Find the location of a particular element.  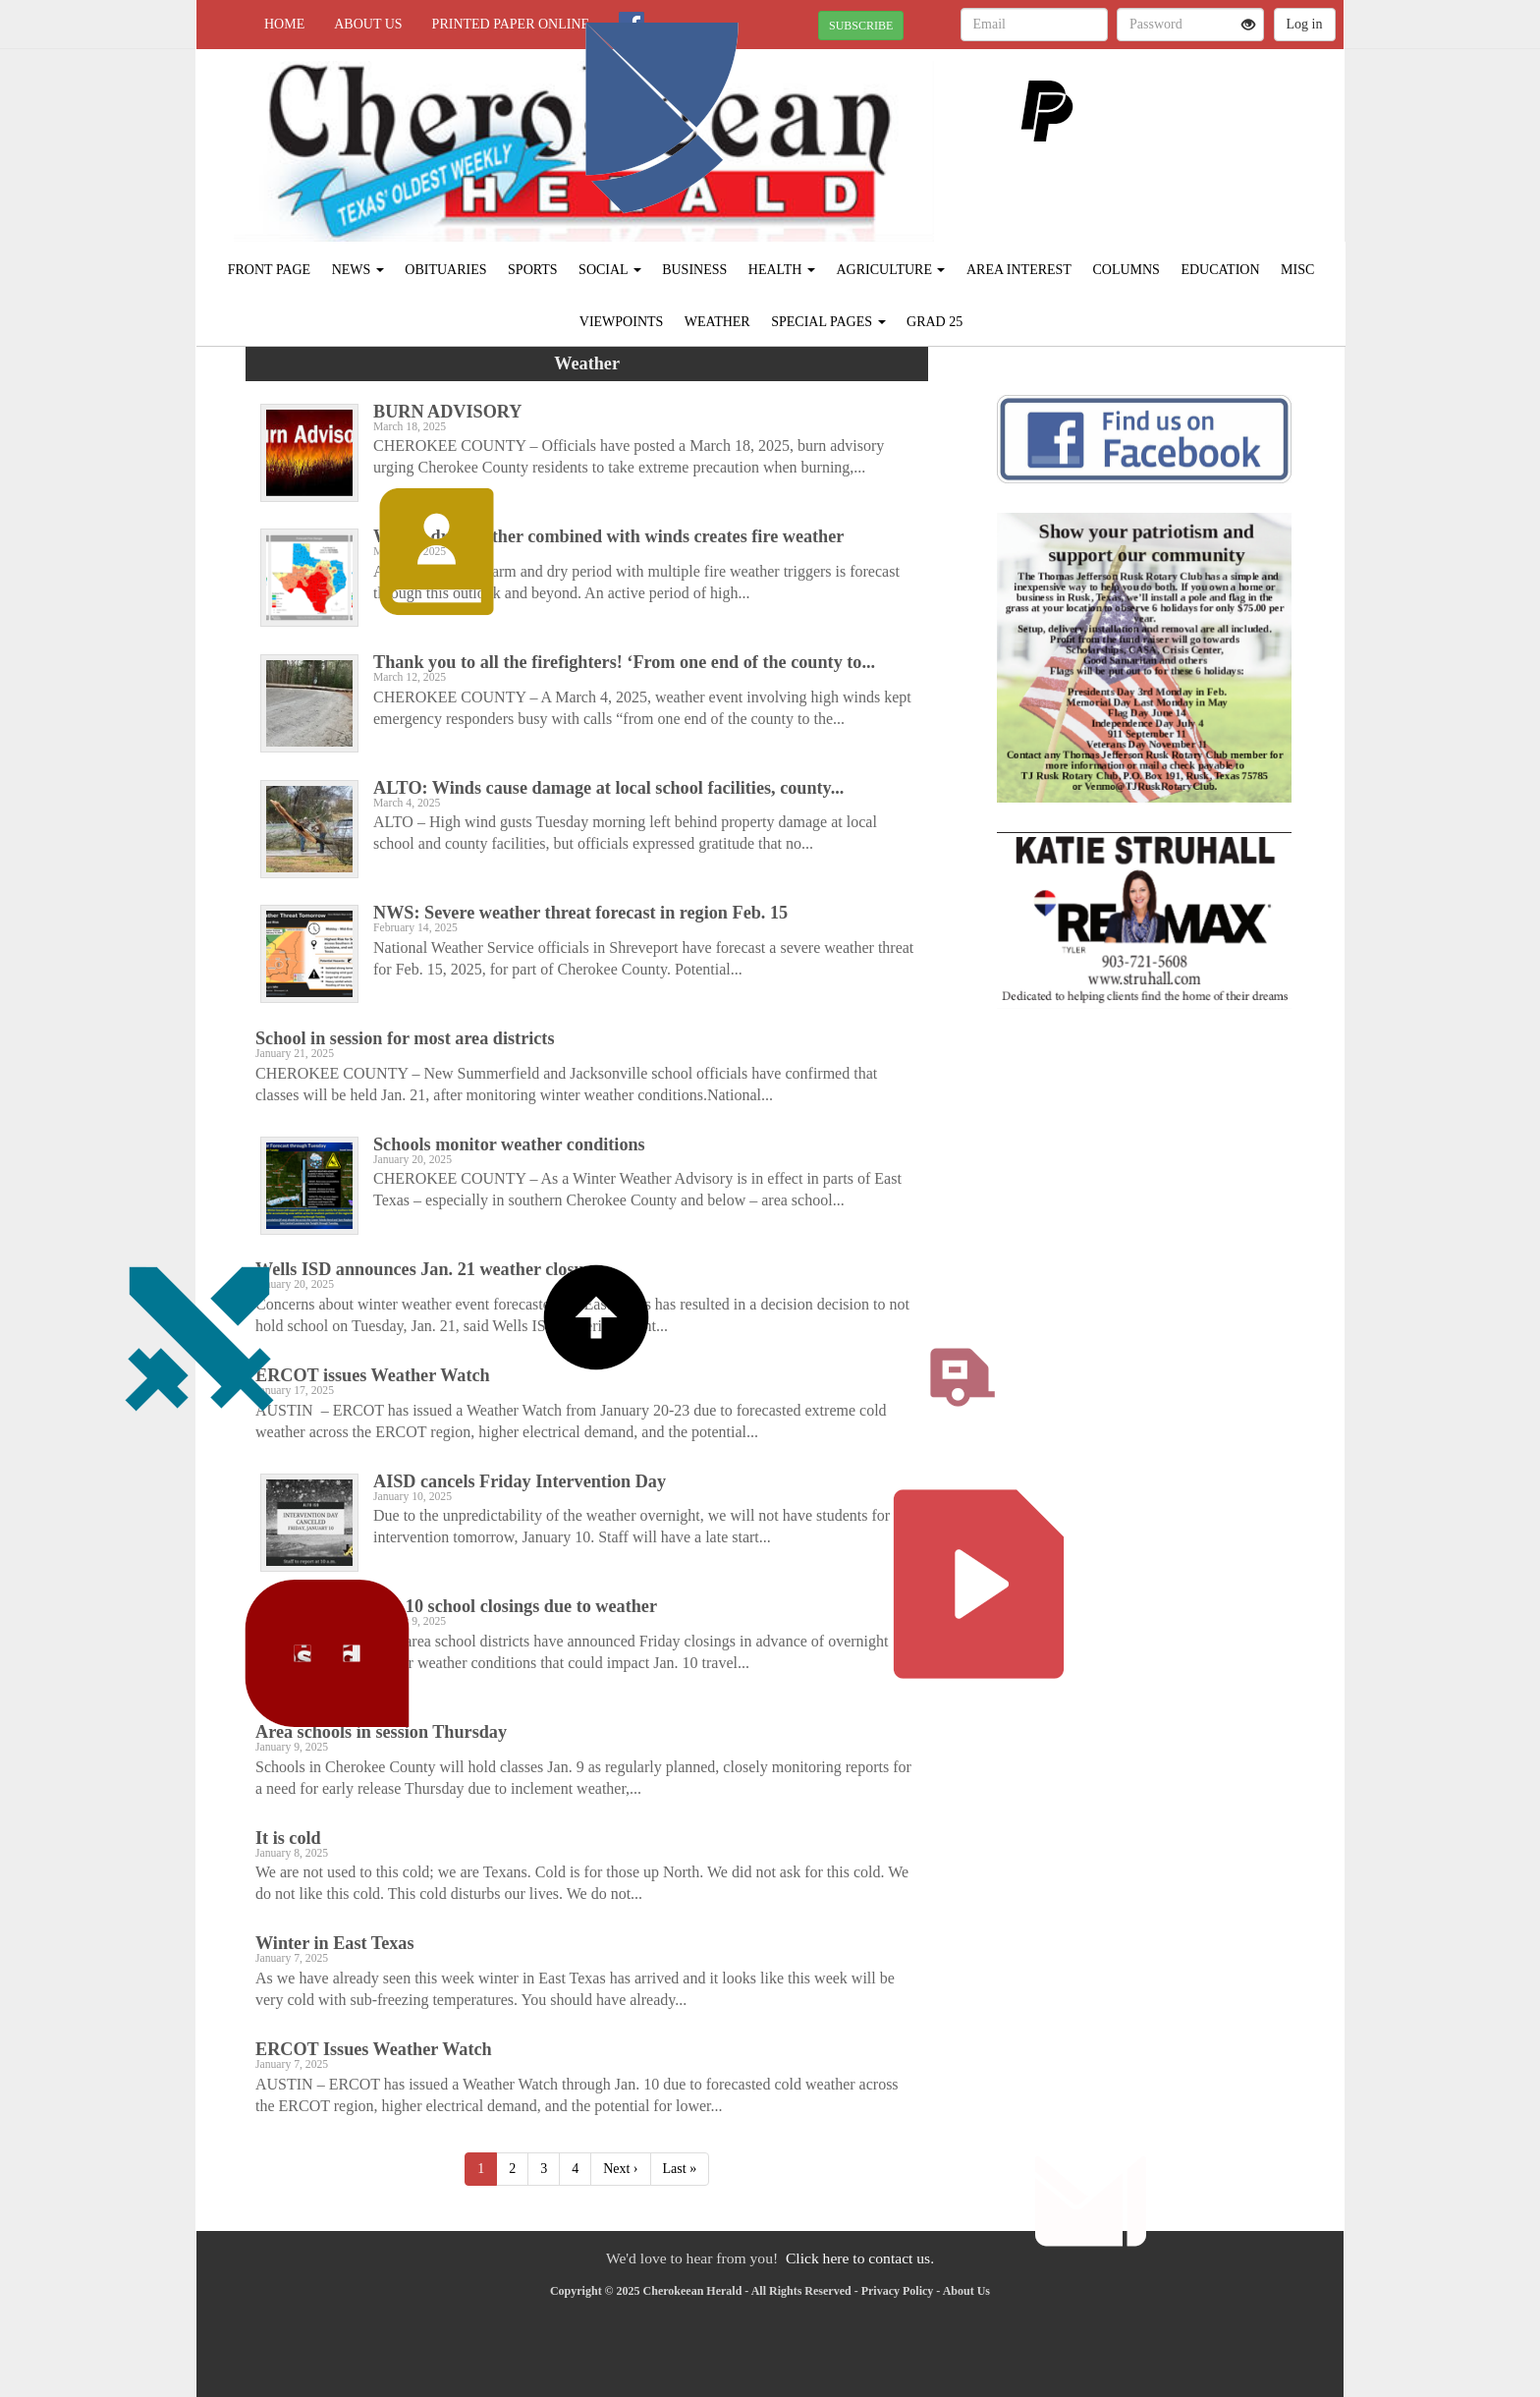

pay with PayPal is located at coordinates (1047, 111).